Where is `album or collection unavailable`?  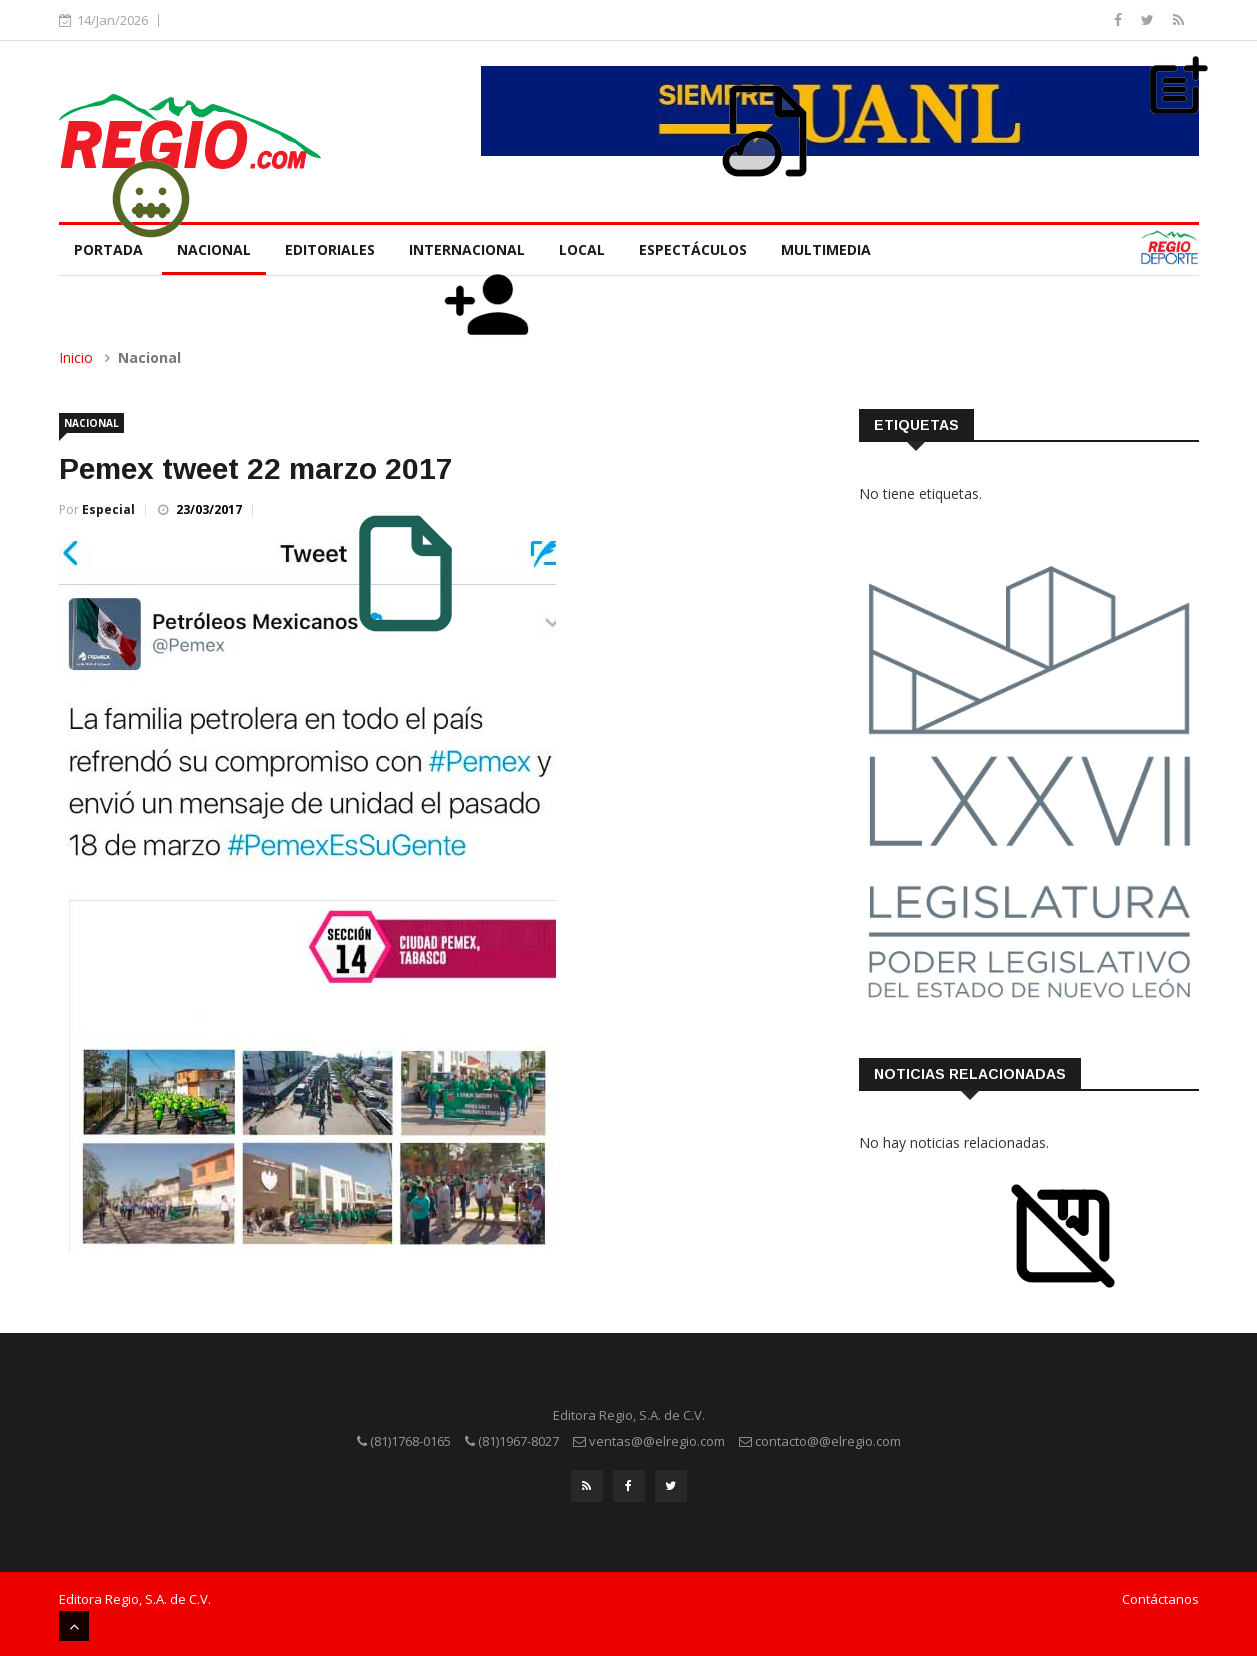 album or collection unavailable is located at coordinates (1063, 1236).